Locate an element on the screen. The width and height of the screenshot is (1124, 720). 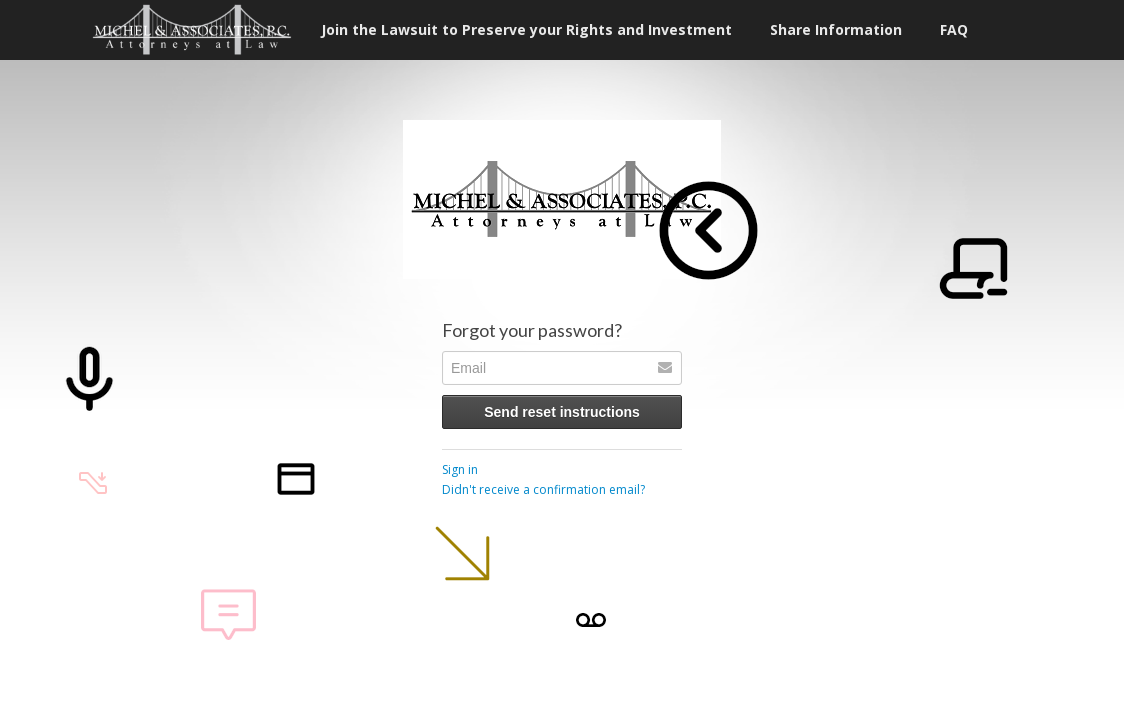
open web browser is located at coordinates (296, 479).